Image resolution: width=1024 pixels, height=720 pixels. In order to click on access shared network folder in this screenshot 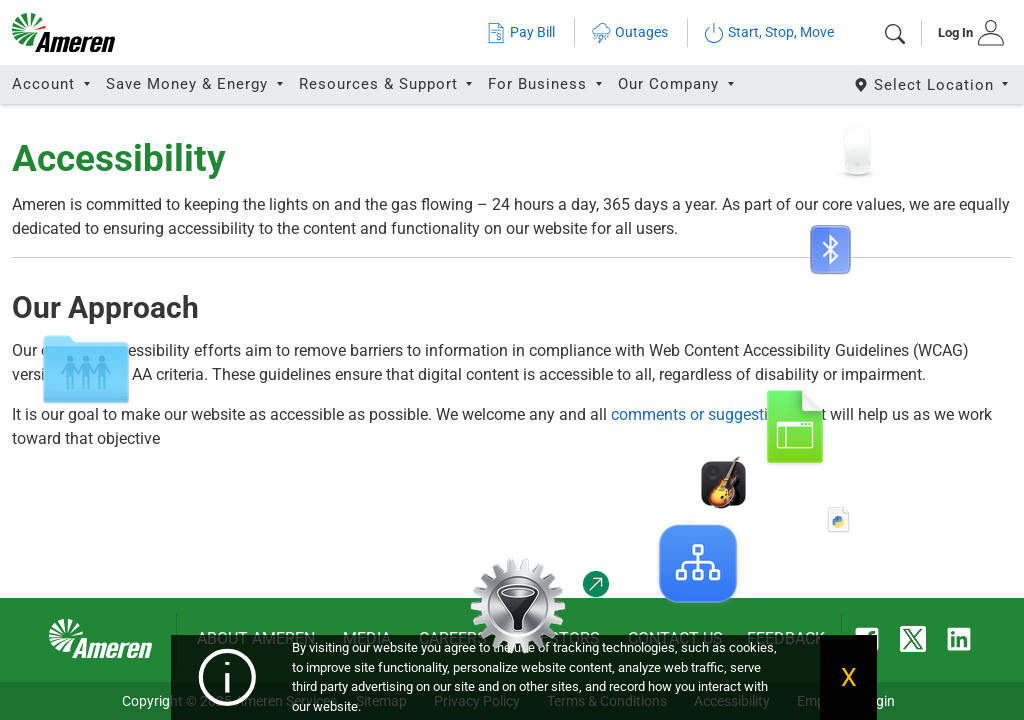, I will do `click(86, 369)`.